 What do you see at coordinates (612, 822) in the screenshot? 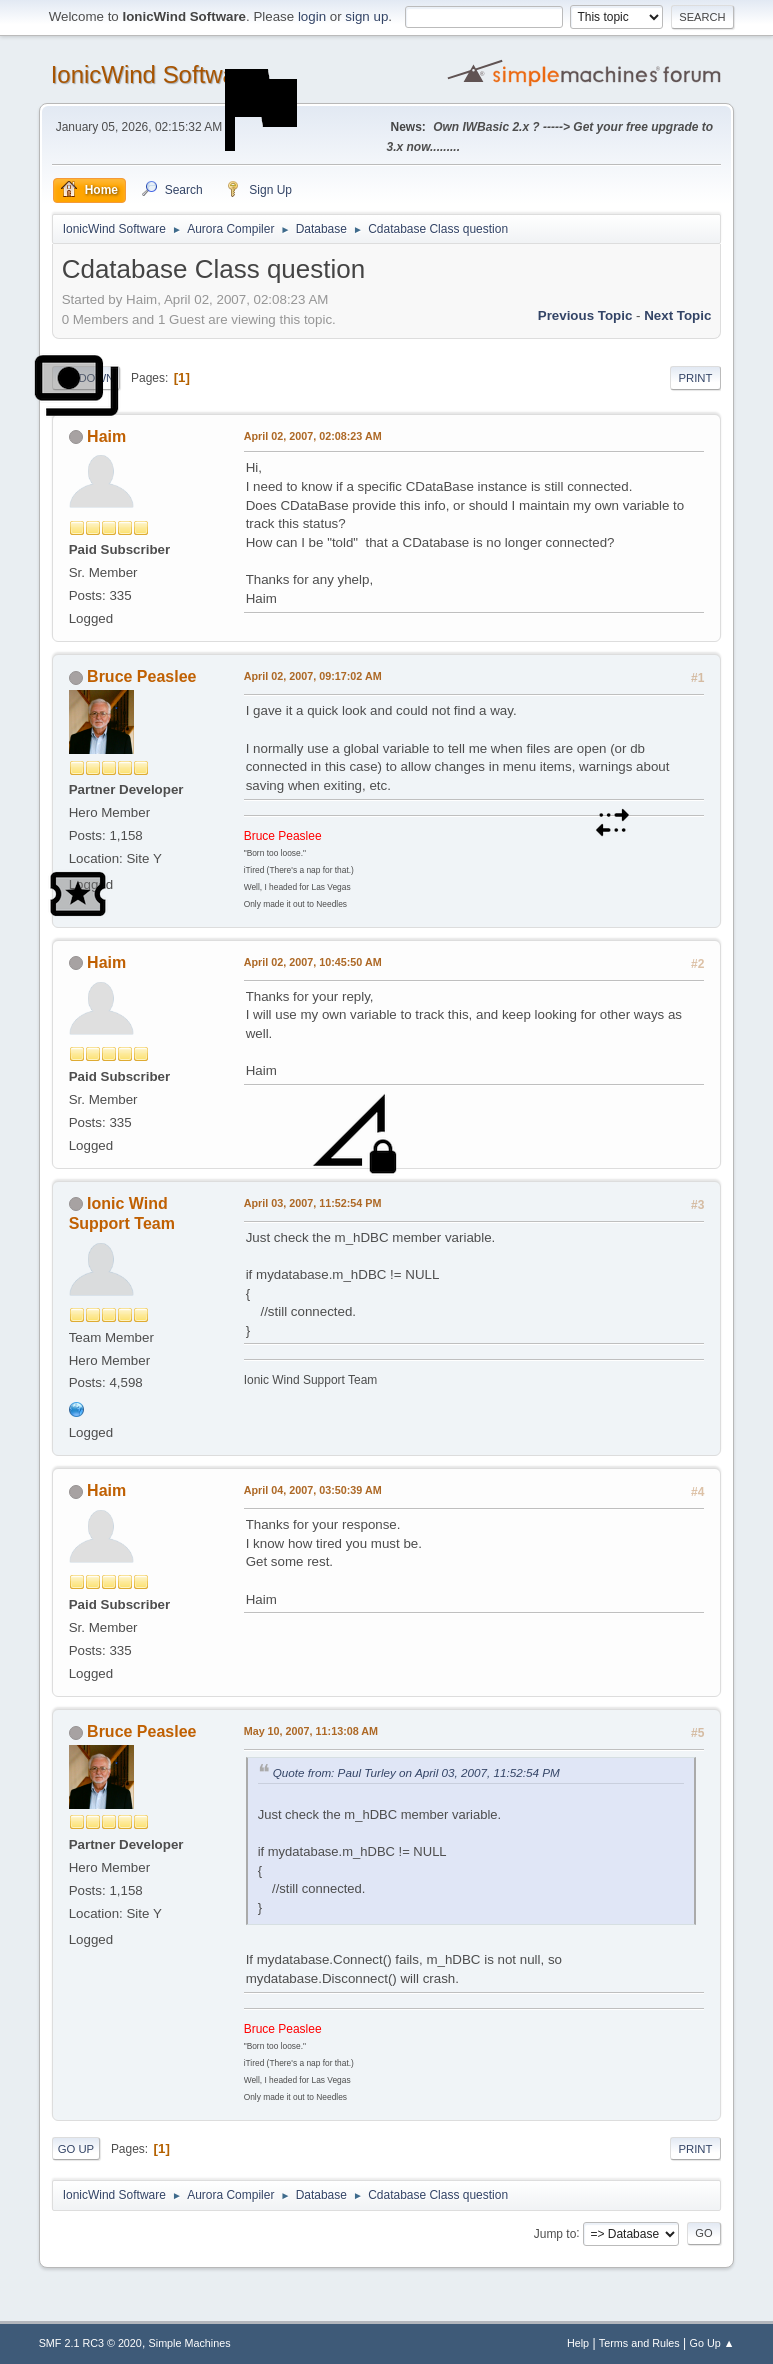
I see `view multiple stops on a route` at bounding box center [612, 822].